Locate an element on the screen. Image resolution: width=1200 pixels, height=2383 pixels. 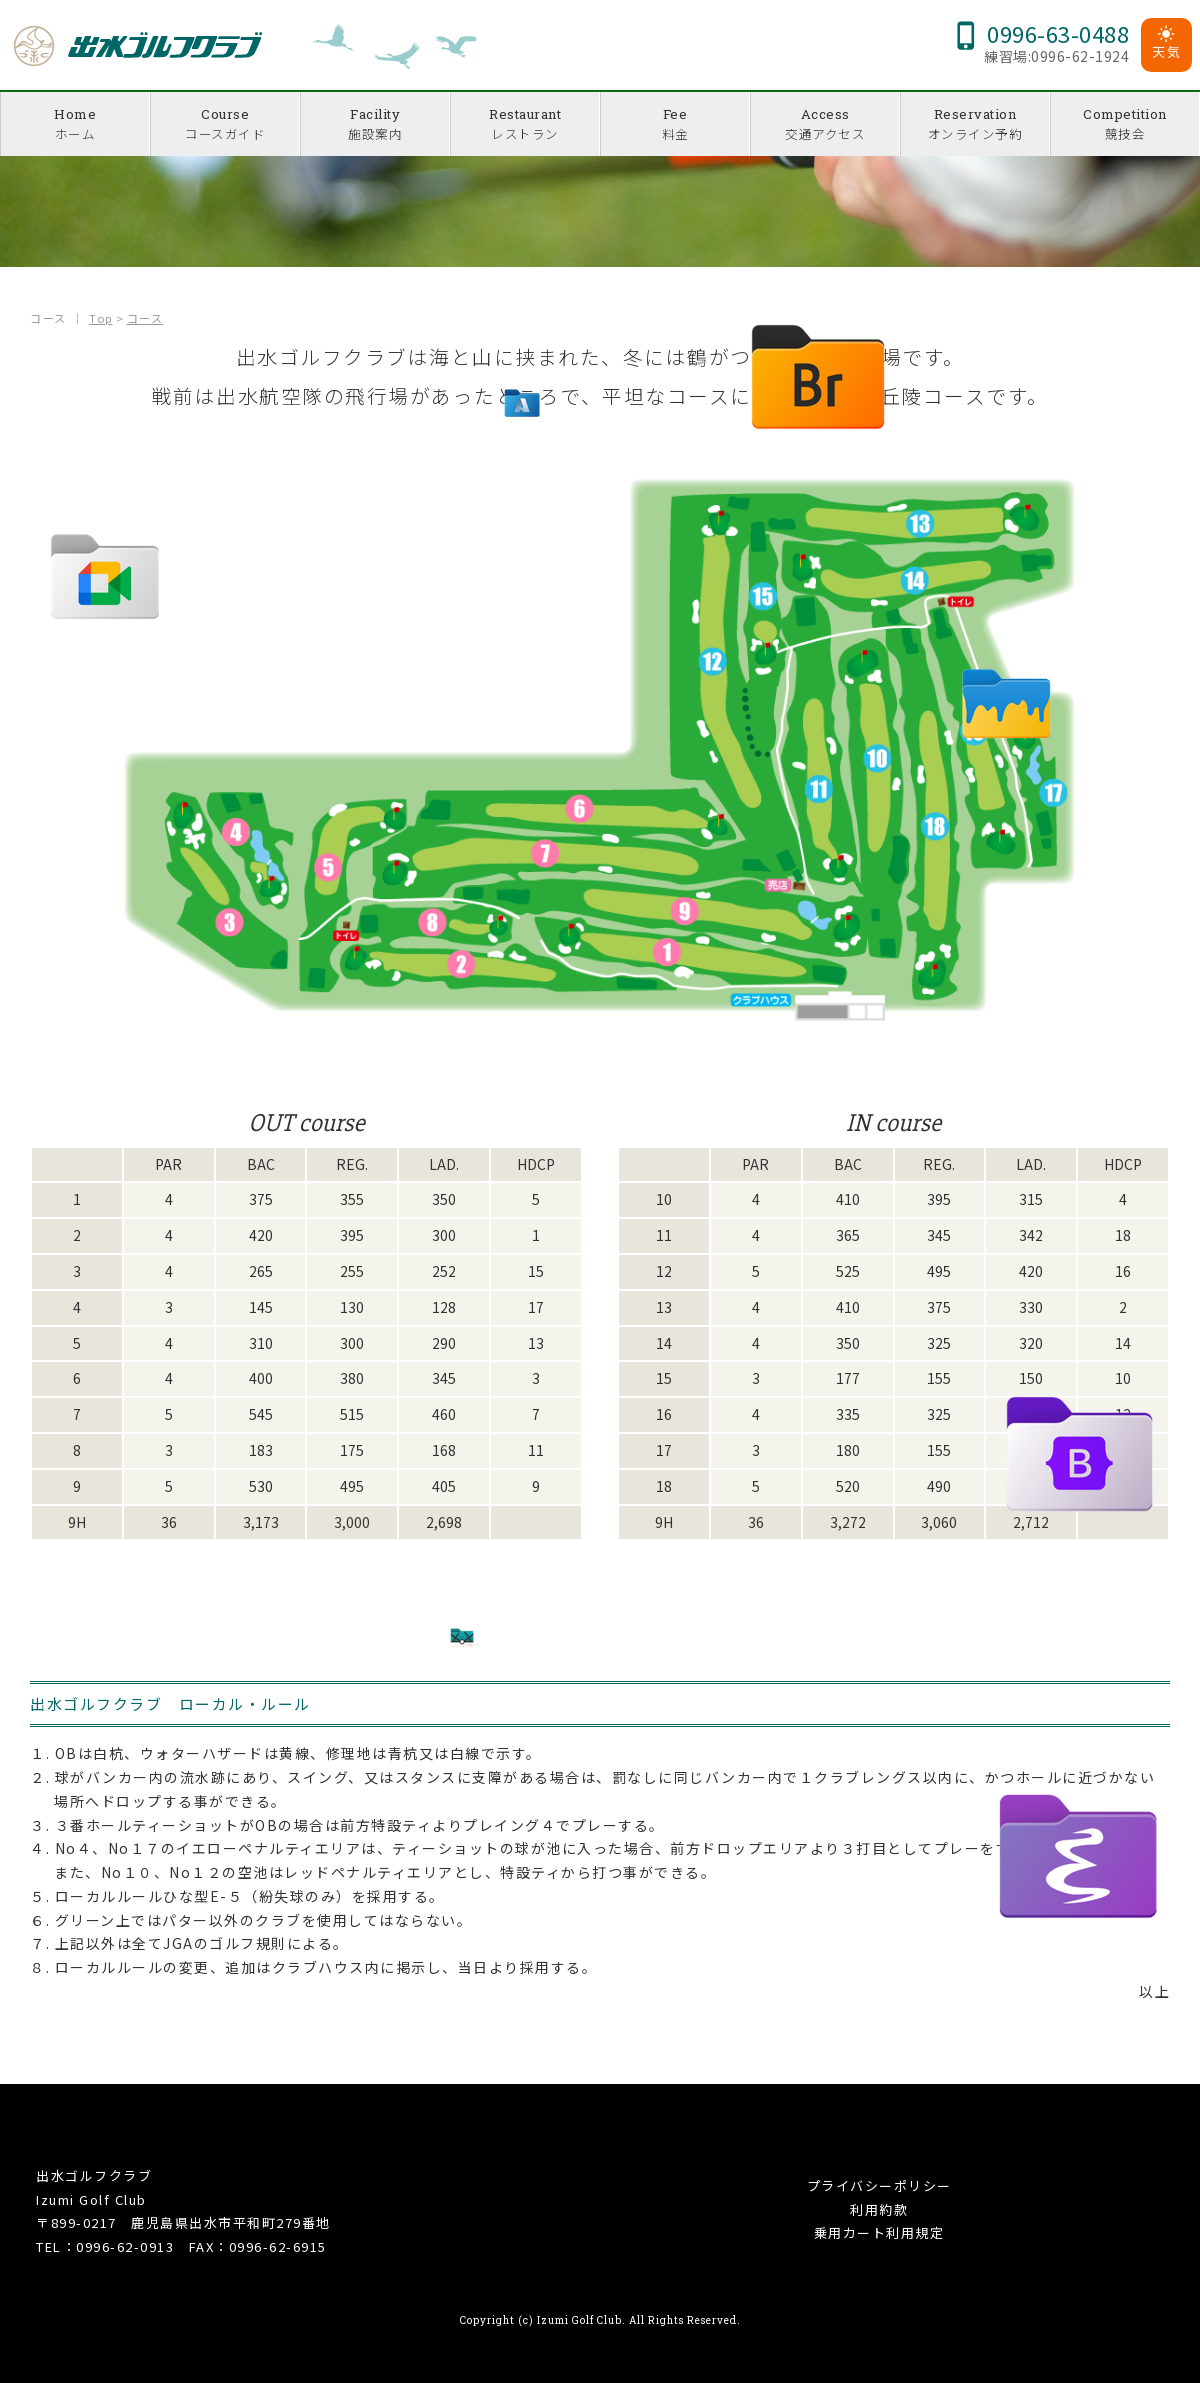
folder for pokémon net ball collection or related game assets is located at coordinates (462, 1638).